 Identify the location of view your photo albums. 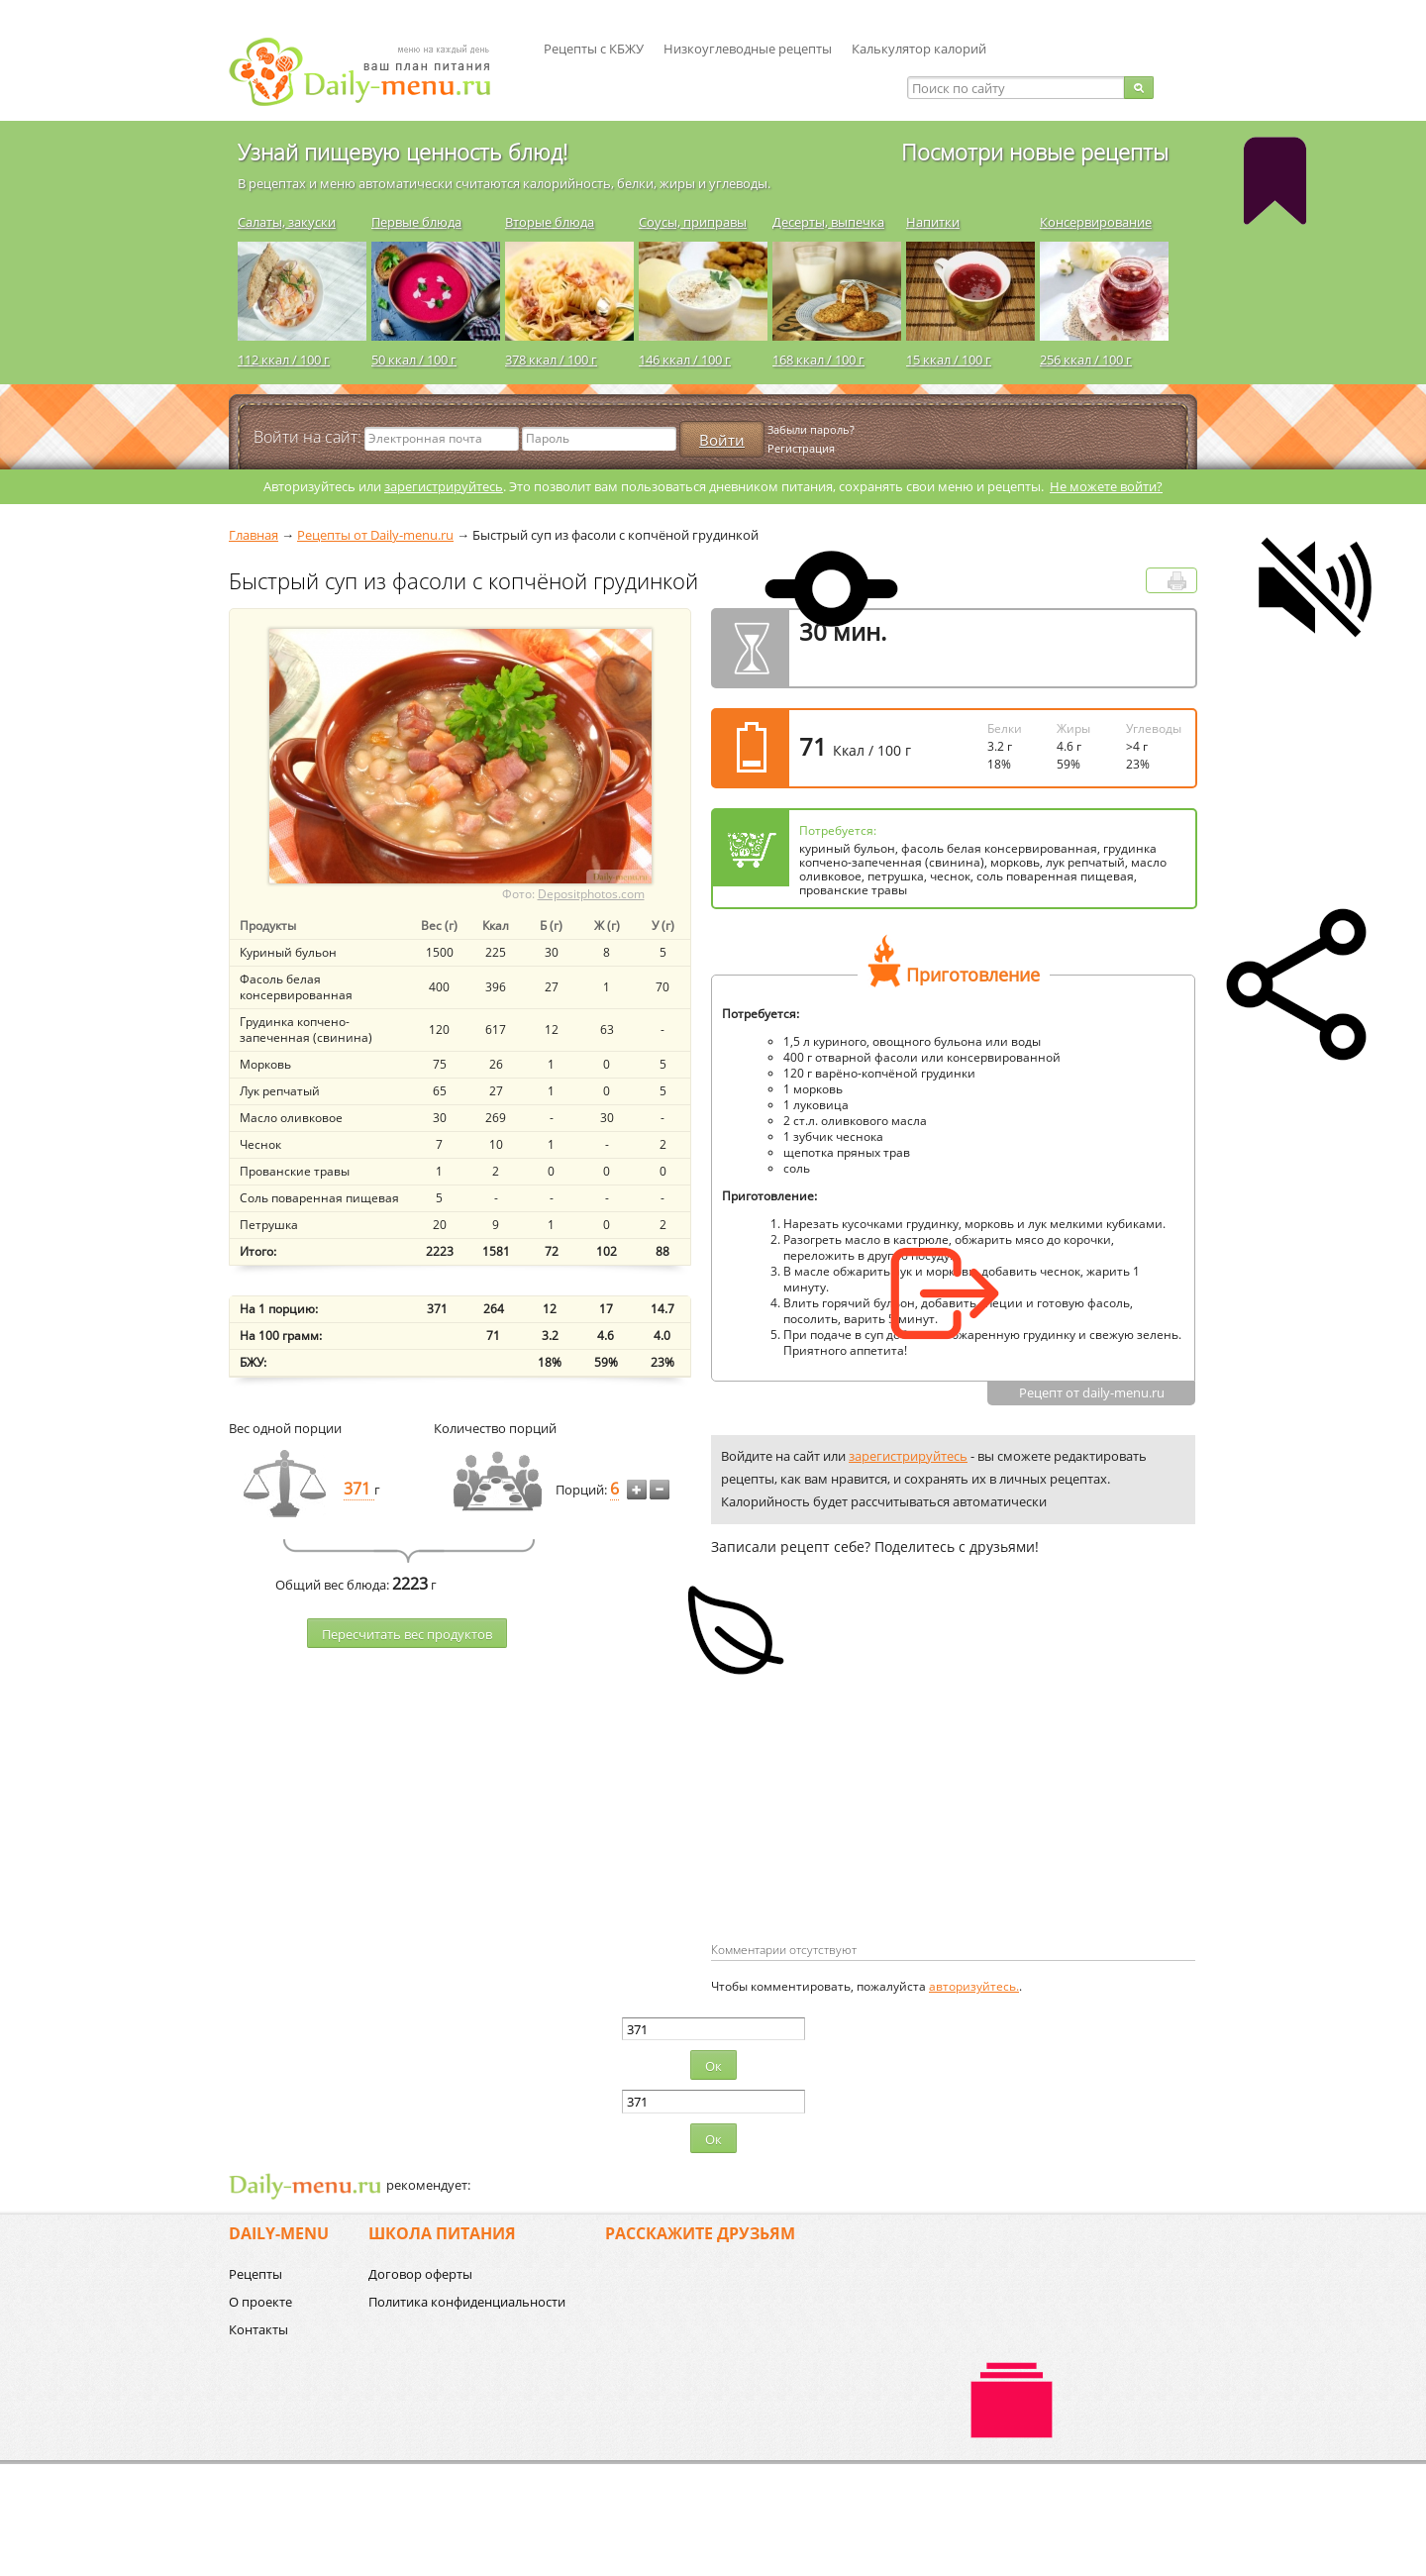
(1011, 2400).